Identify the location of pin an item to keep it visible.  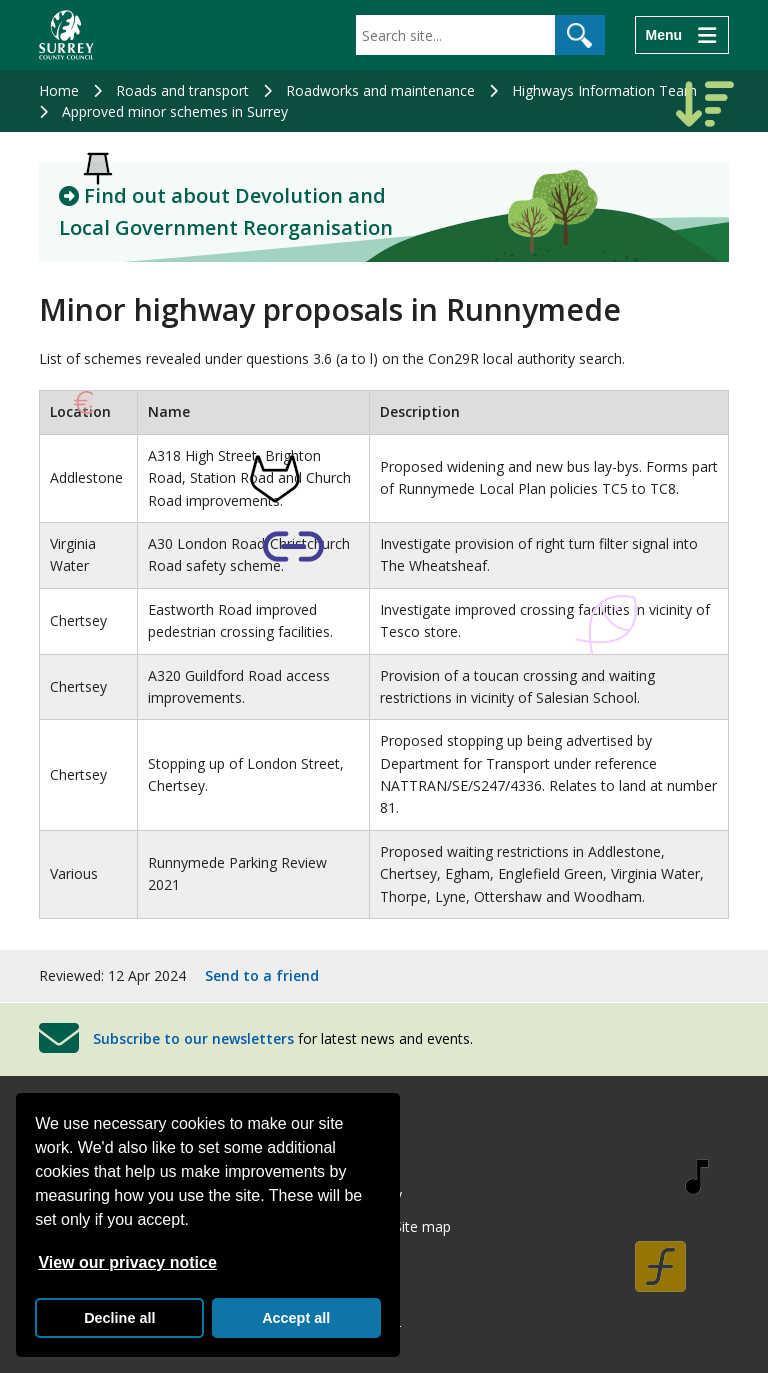
(98, 167).